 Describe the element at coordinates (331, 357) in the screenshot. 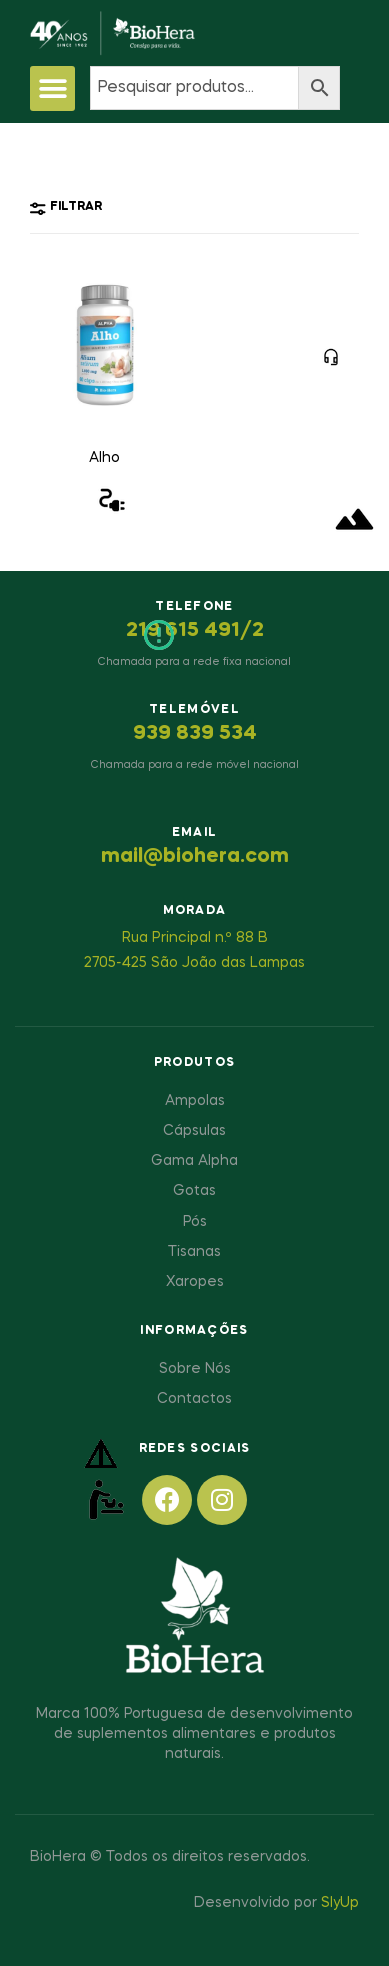

I see `contact customer support` at that location.